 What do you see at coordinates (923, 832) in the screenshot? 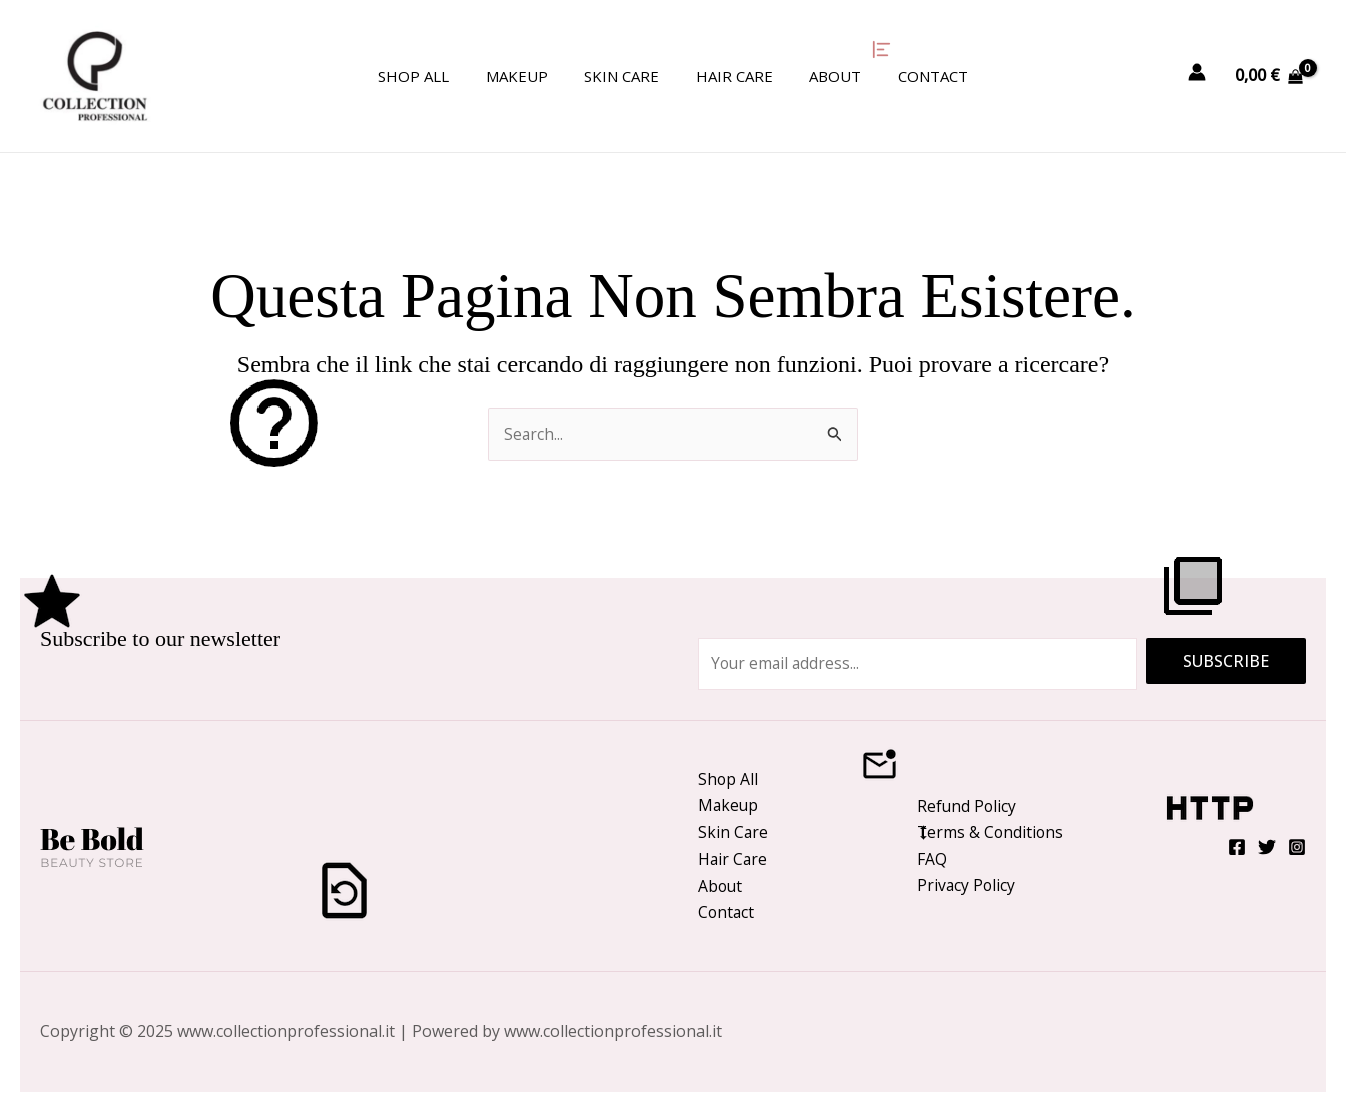
I see `adjust height or vertical size` at bounding box center [923, 832].